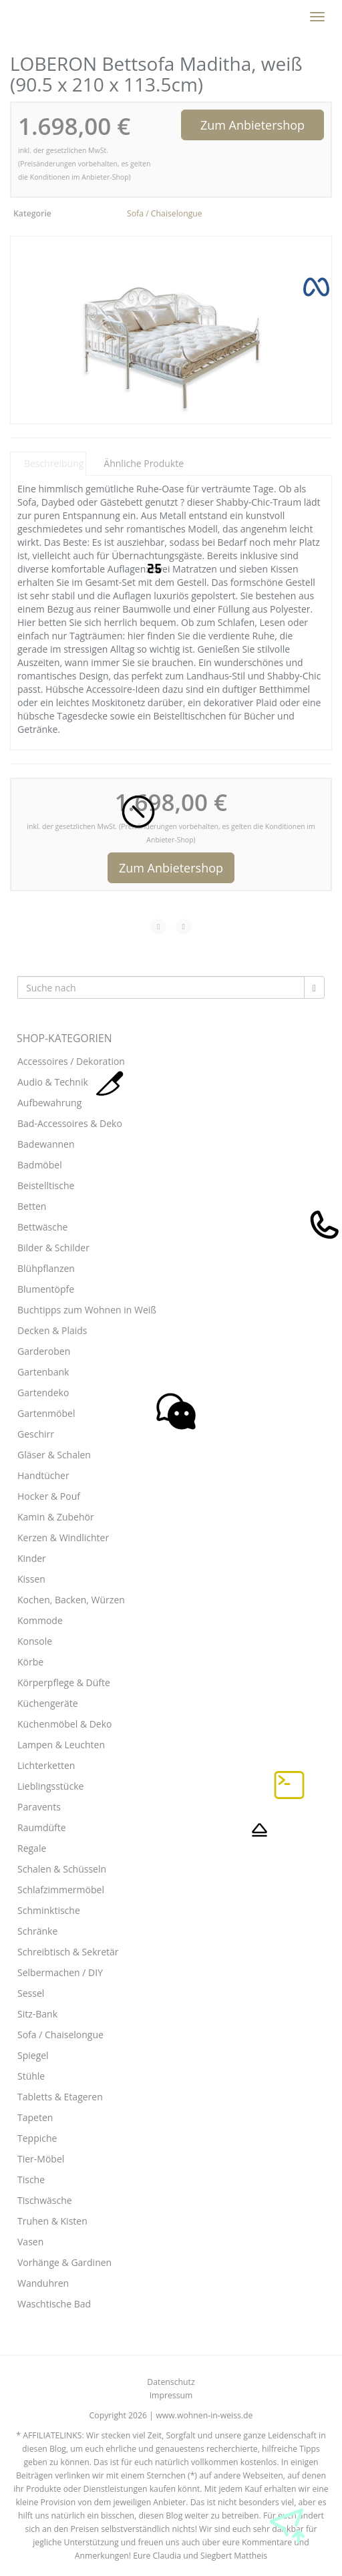 Image resolution: width=342 pixels, height=2576 pixels. Describe the element at coordinates (138, 812) in the screenshot. I see `indicates a prohibited or restricted action` at that location.